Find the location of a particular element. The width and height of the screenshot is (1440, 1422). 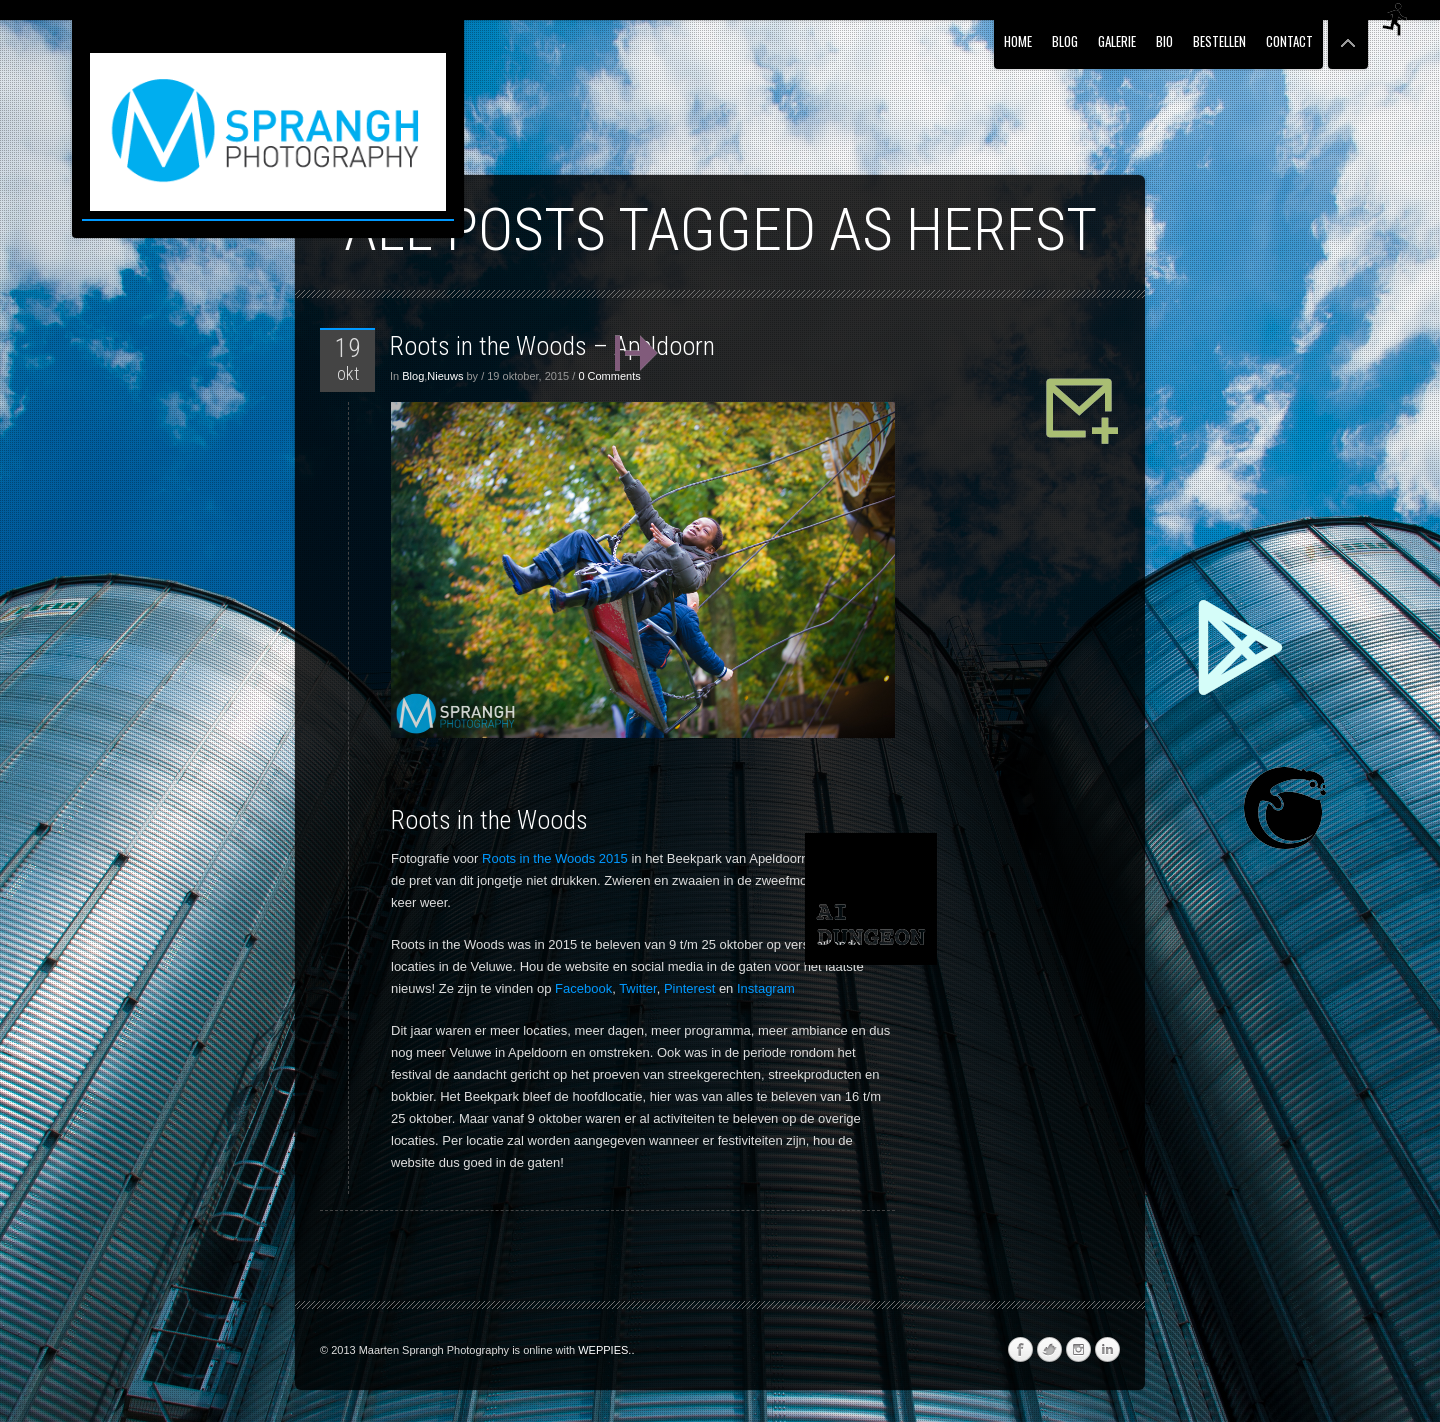

open AI Dungeon app is located at coordinates (871, 899).